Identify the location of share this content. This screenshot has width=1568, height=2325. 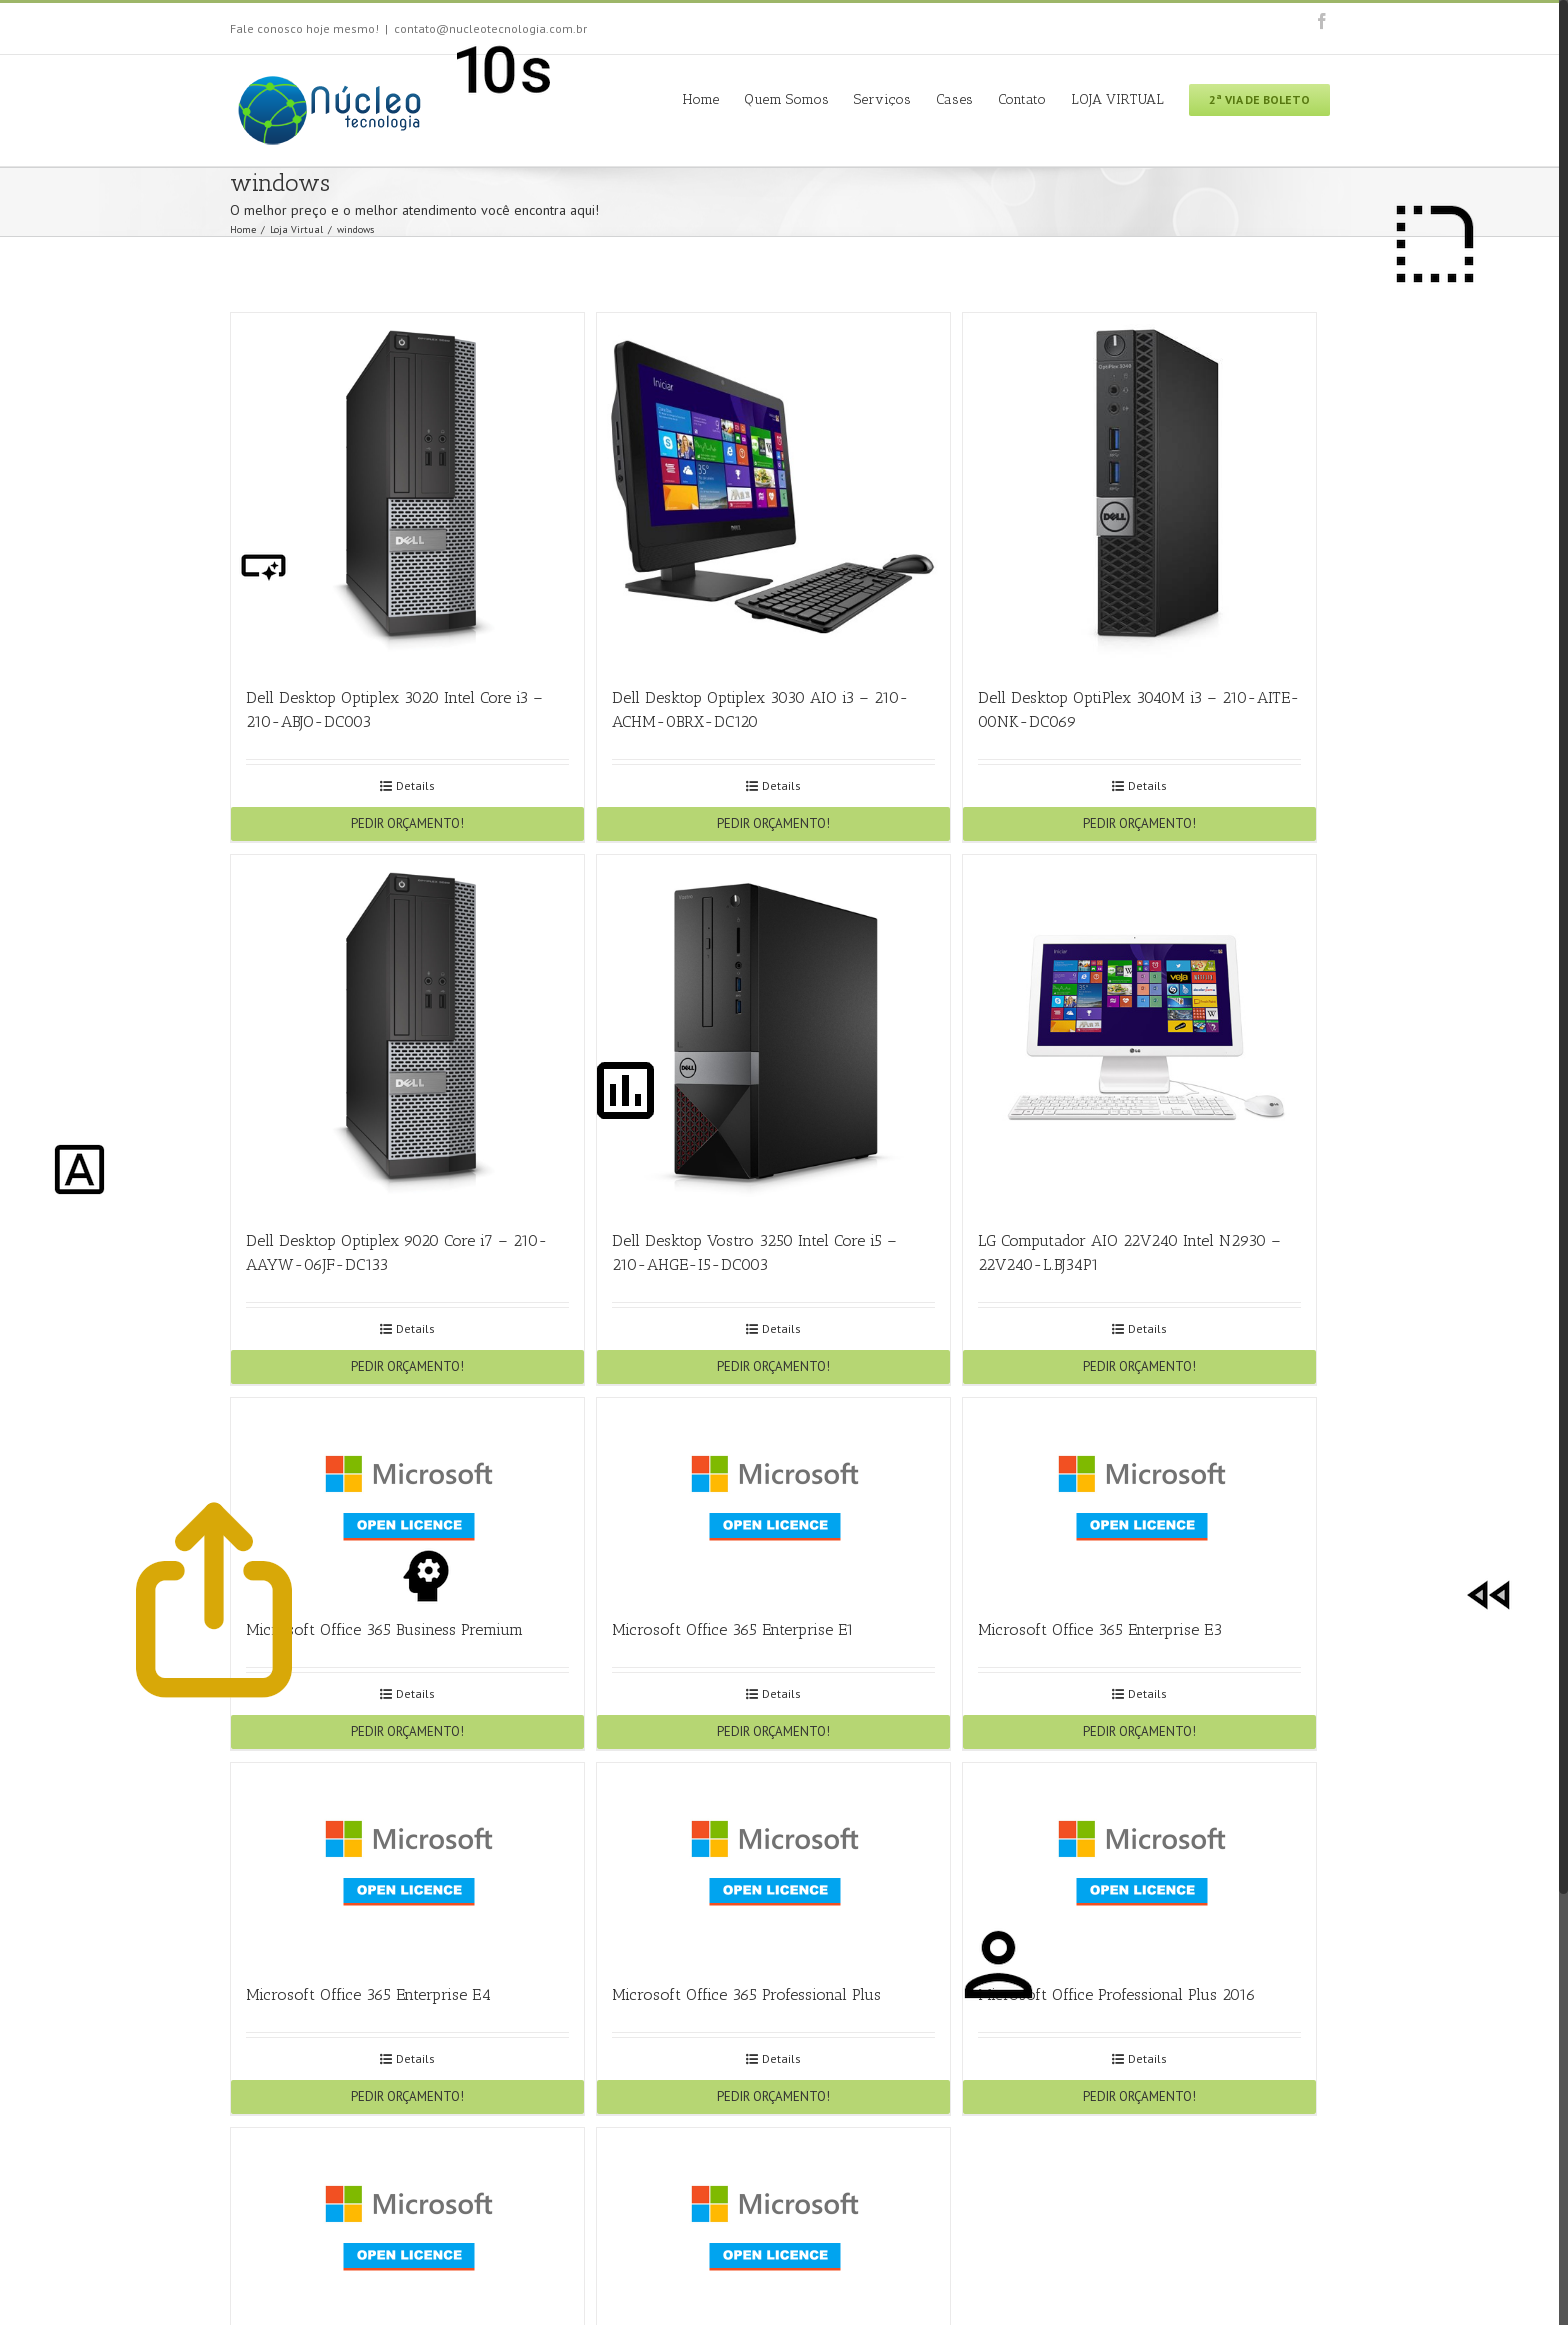
(214, 1600).